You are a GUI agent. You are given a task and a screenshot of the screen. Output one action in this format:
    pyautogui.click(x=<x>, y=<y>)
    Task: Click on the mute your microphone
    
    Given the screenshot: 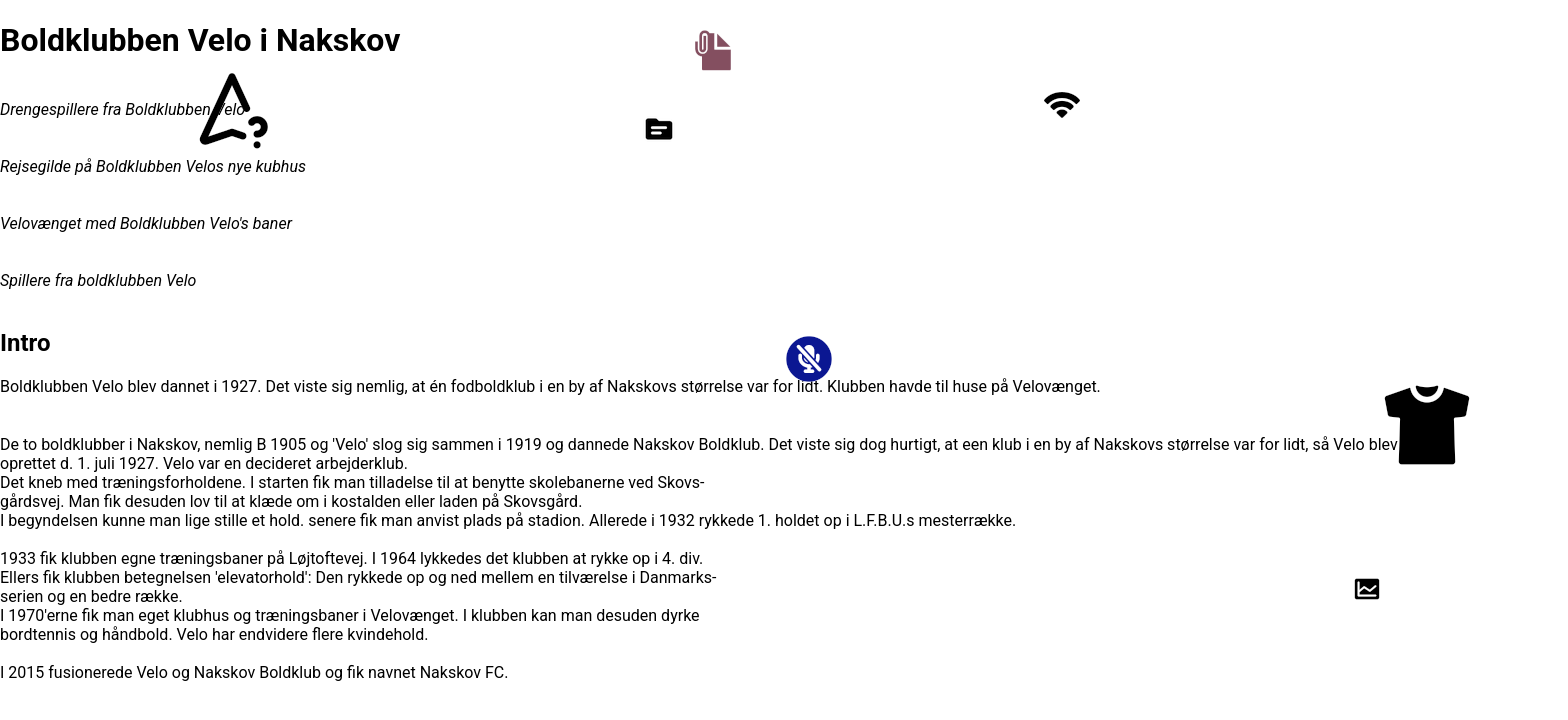 What is the action you would take?
    pyautogui.click(x=809, y=359)
    